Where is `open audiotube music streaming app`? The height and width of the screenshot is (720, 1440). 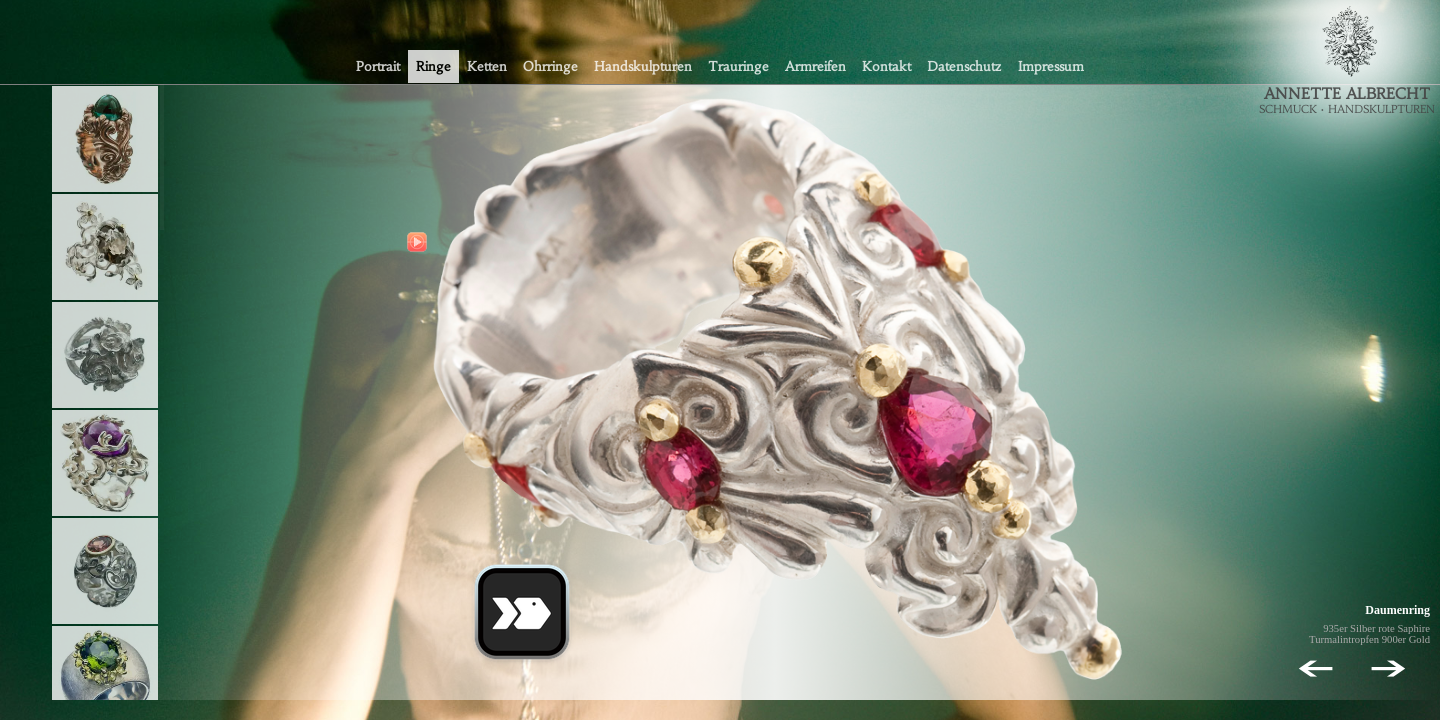 open audiotube music streaming app is located at coordinates (417, 242).